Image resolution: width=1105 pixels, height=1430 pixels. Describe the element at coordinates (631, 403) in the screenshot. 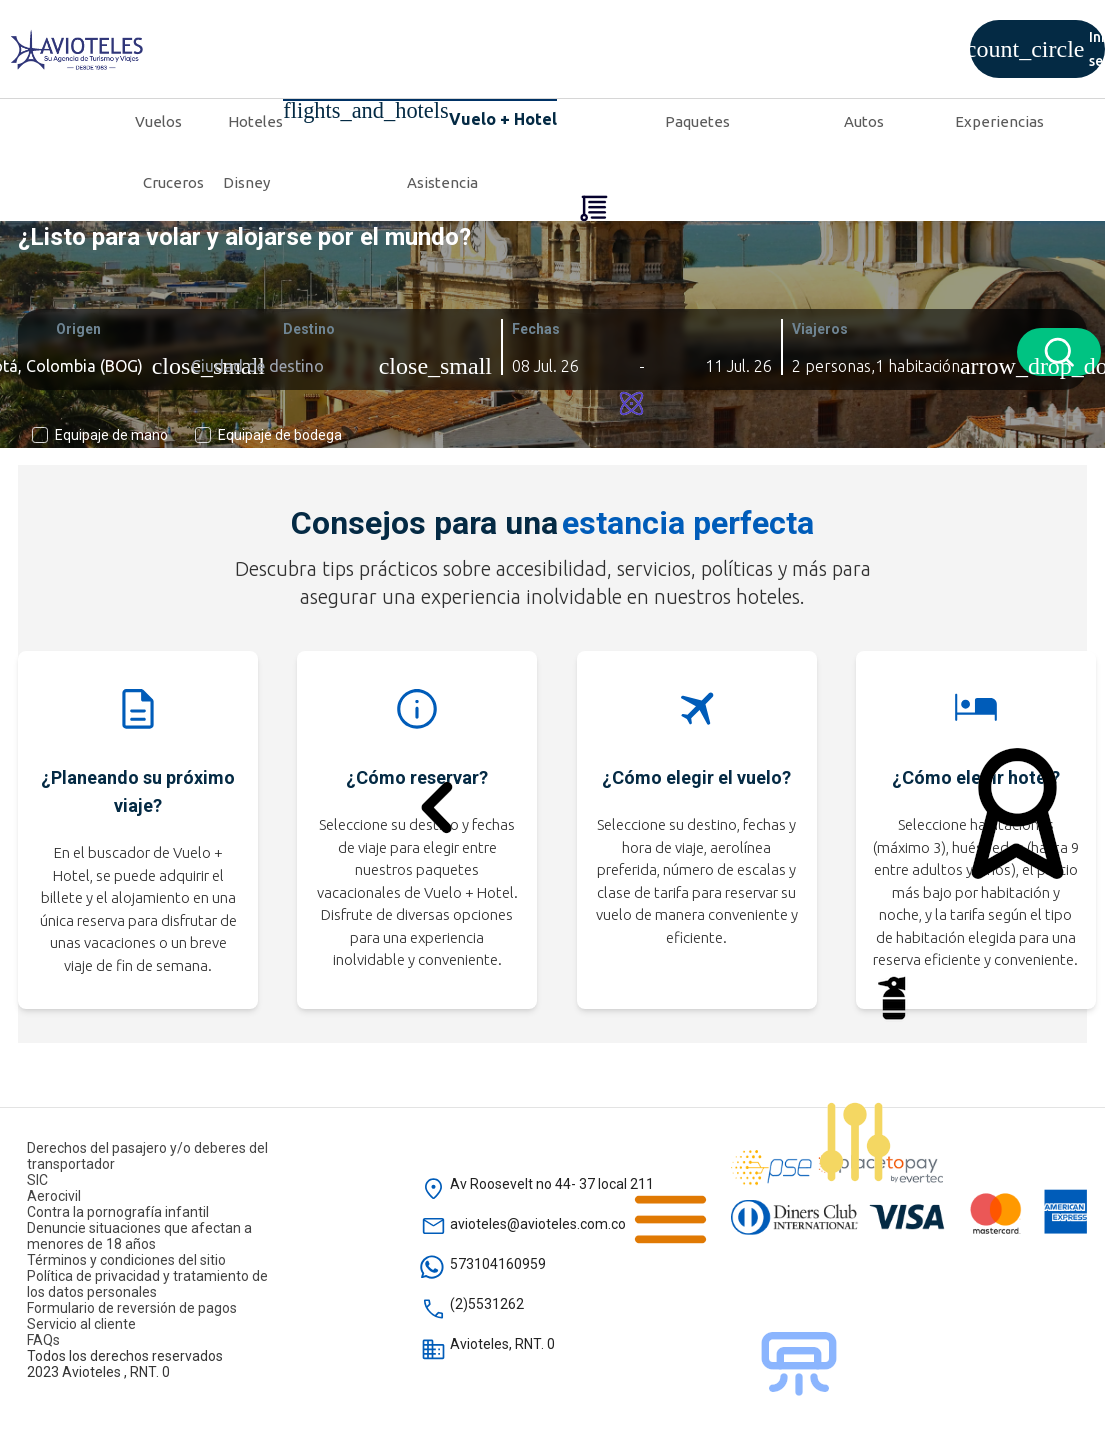

I see `access science or chemistry features` at that location.